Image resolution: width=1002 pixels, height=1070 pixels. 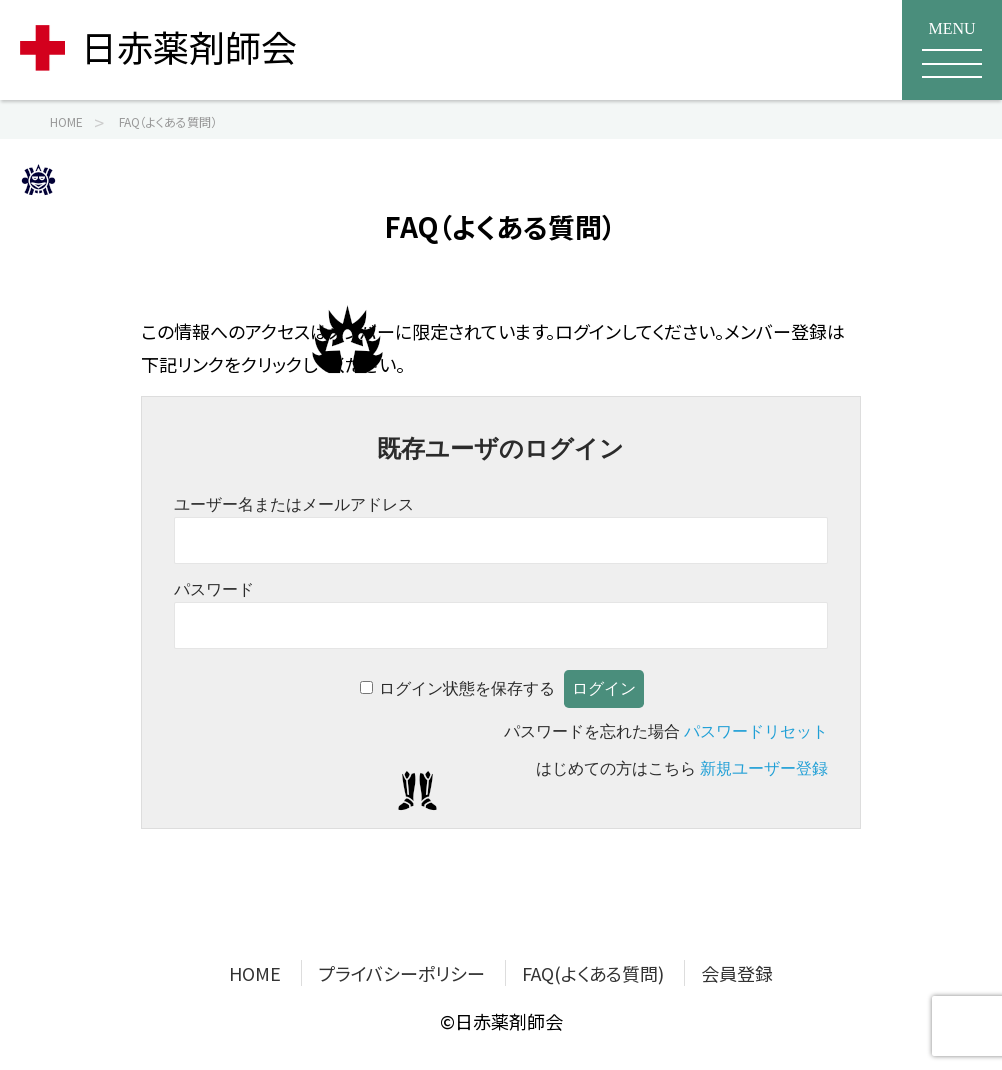 What do you see at coordinates (417, 790) in the screenshot?
I see `equip leg armor to your character` at bounding box center [417, 790].